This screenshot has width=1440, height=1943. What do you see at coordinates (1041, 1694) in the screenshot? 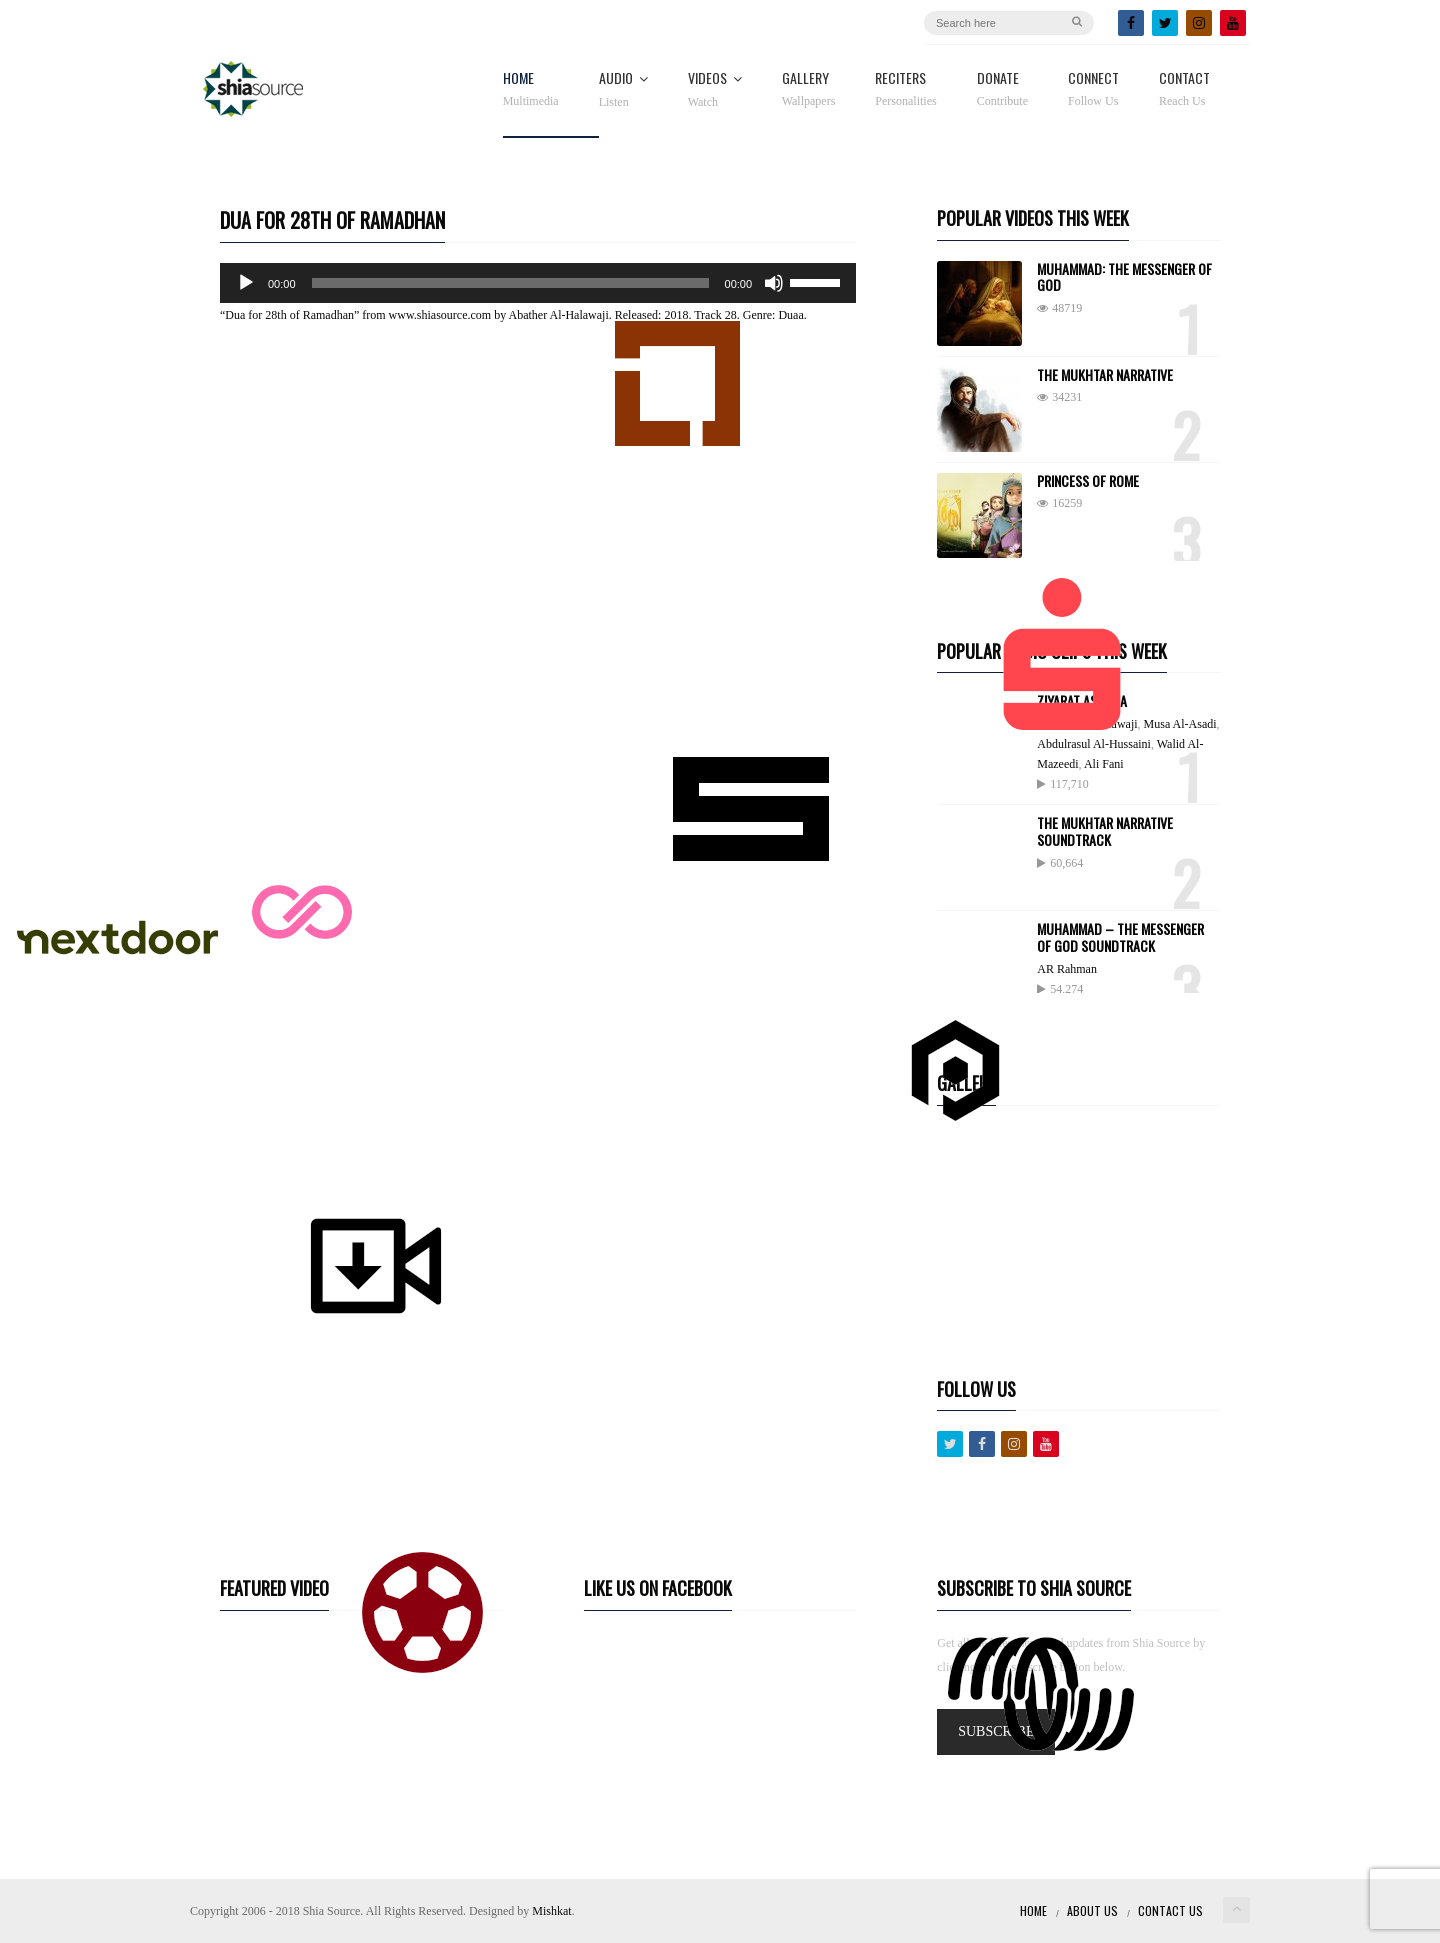
I see `victron energy brand logo` at bounding box center [1041, 1694].